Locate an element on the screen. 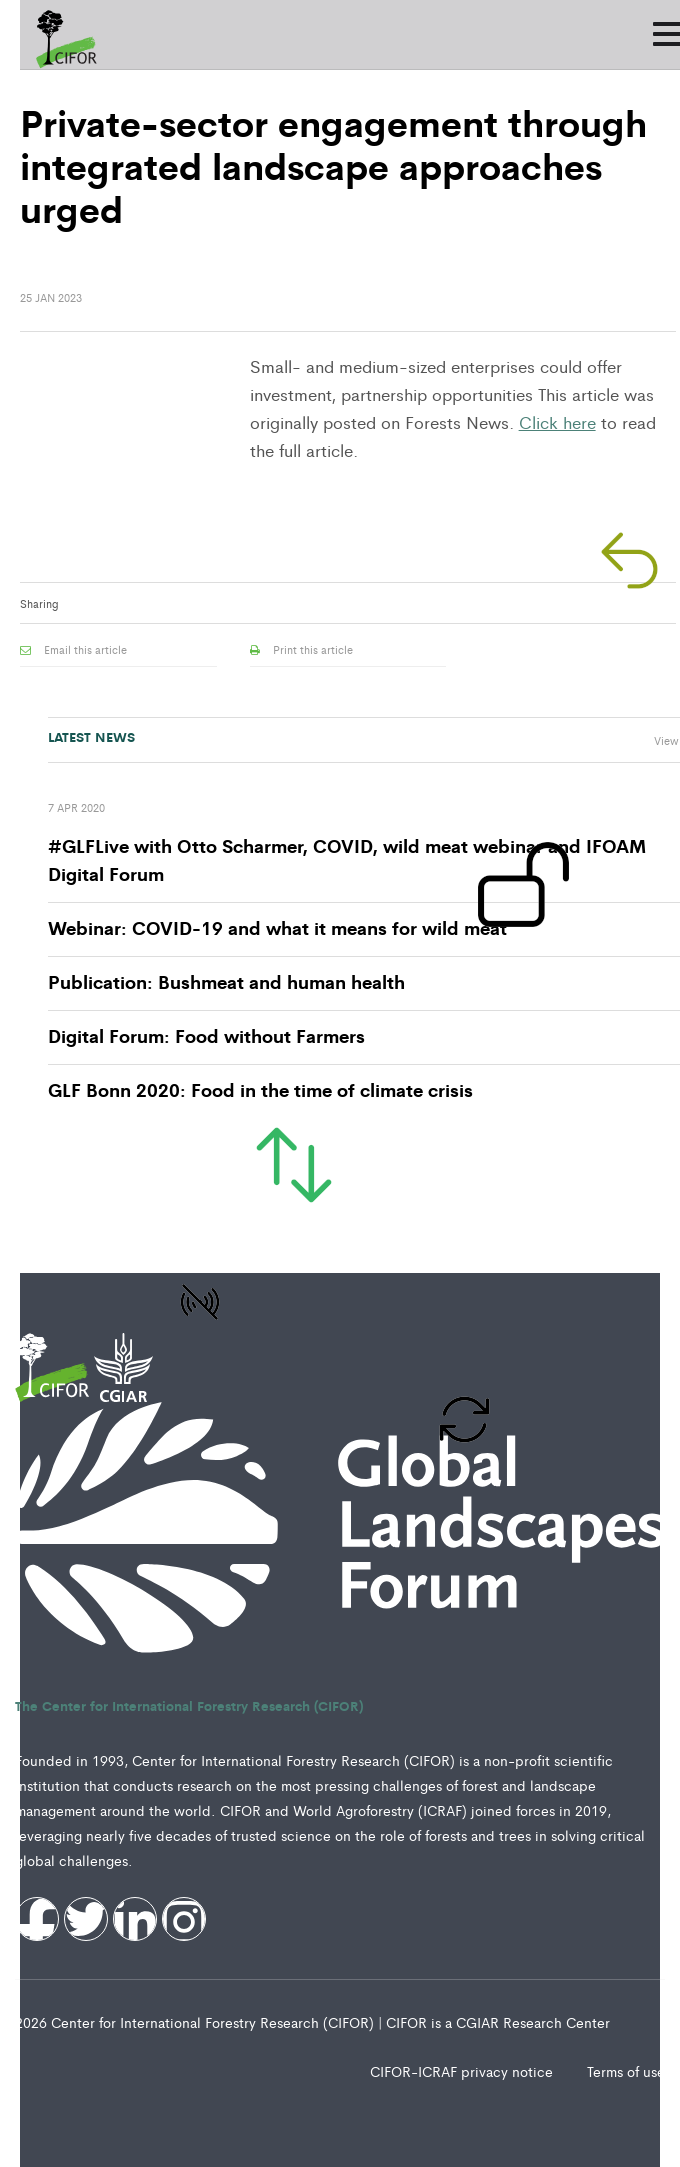  undo the last action is located at coordinates (629, 560).